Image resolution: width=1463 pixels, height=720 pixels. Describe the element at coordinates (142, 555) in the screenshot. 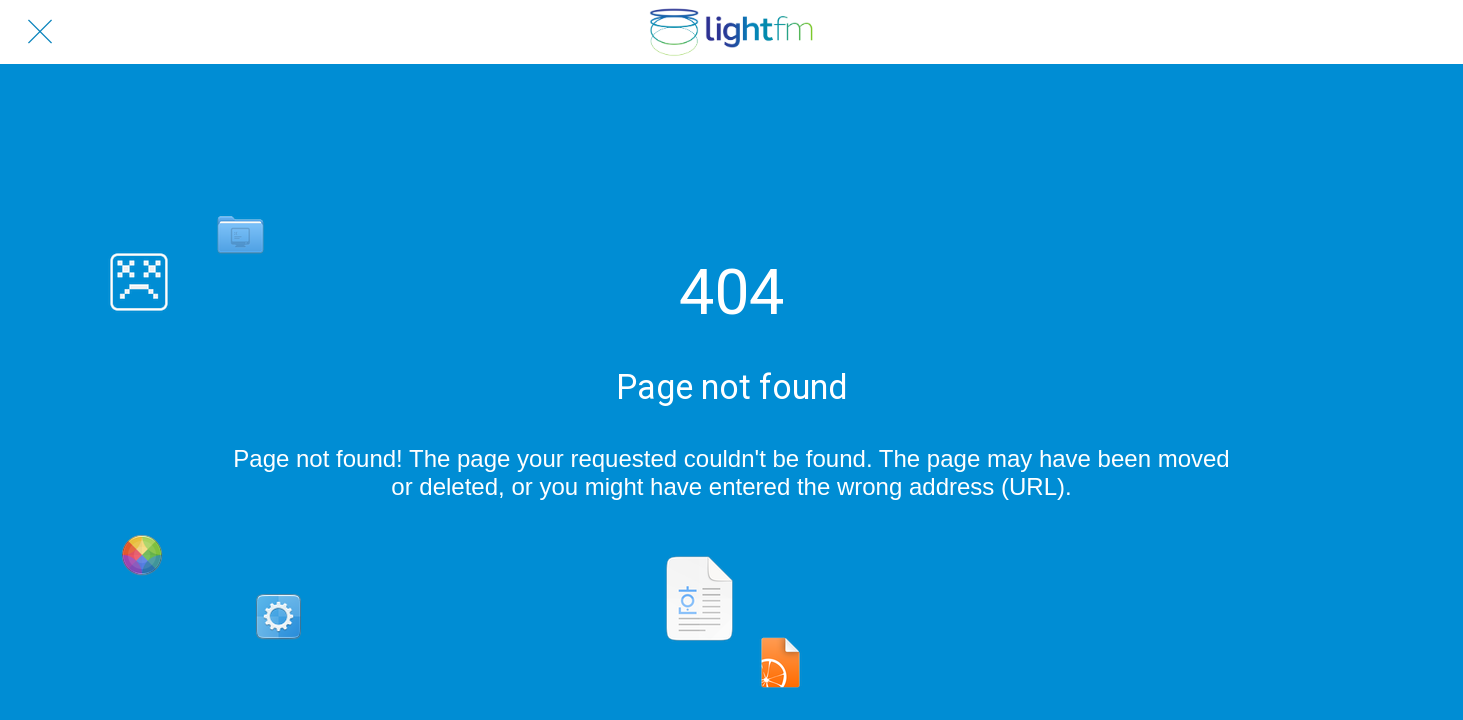

I see `open color management settings` at that location.